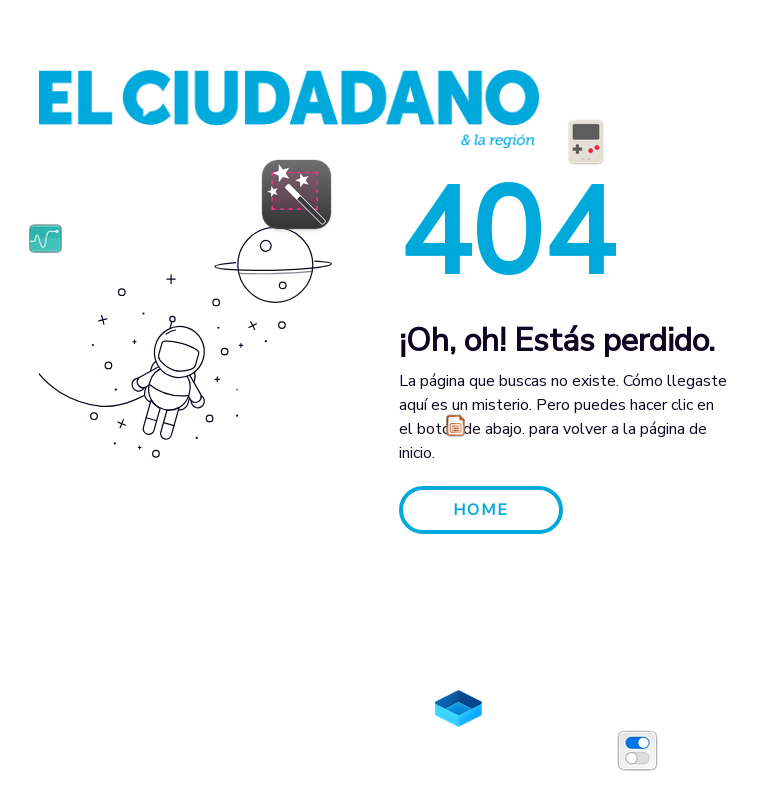 This screenshot has width=768, height=790. I want to click on open normcap screen capture tool, so click(296, 194).